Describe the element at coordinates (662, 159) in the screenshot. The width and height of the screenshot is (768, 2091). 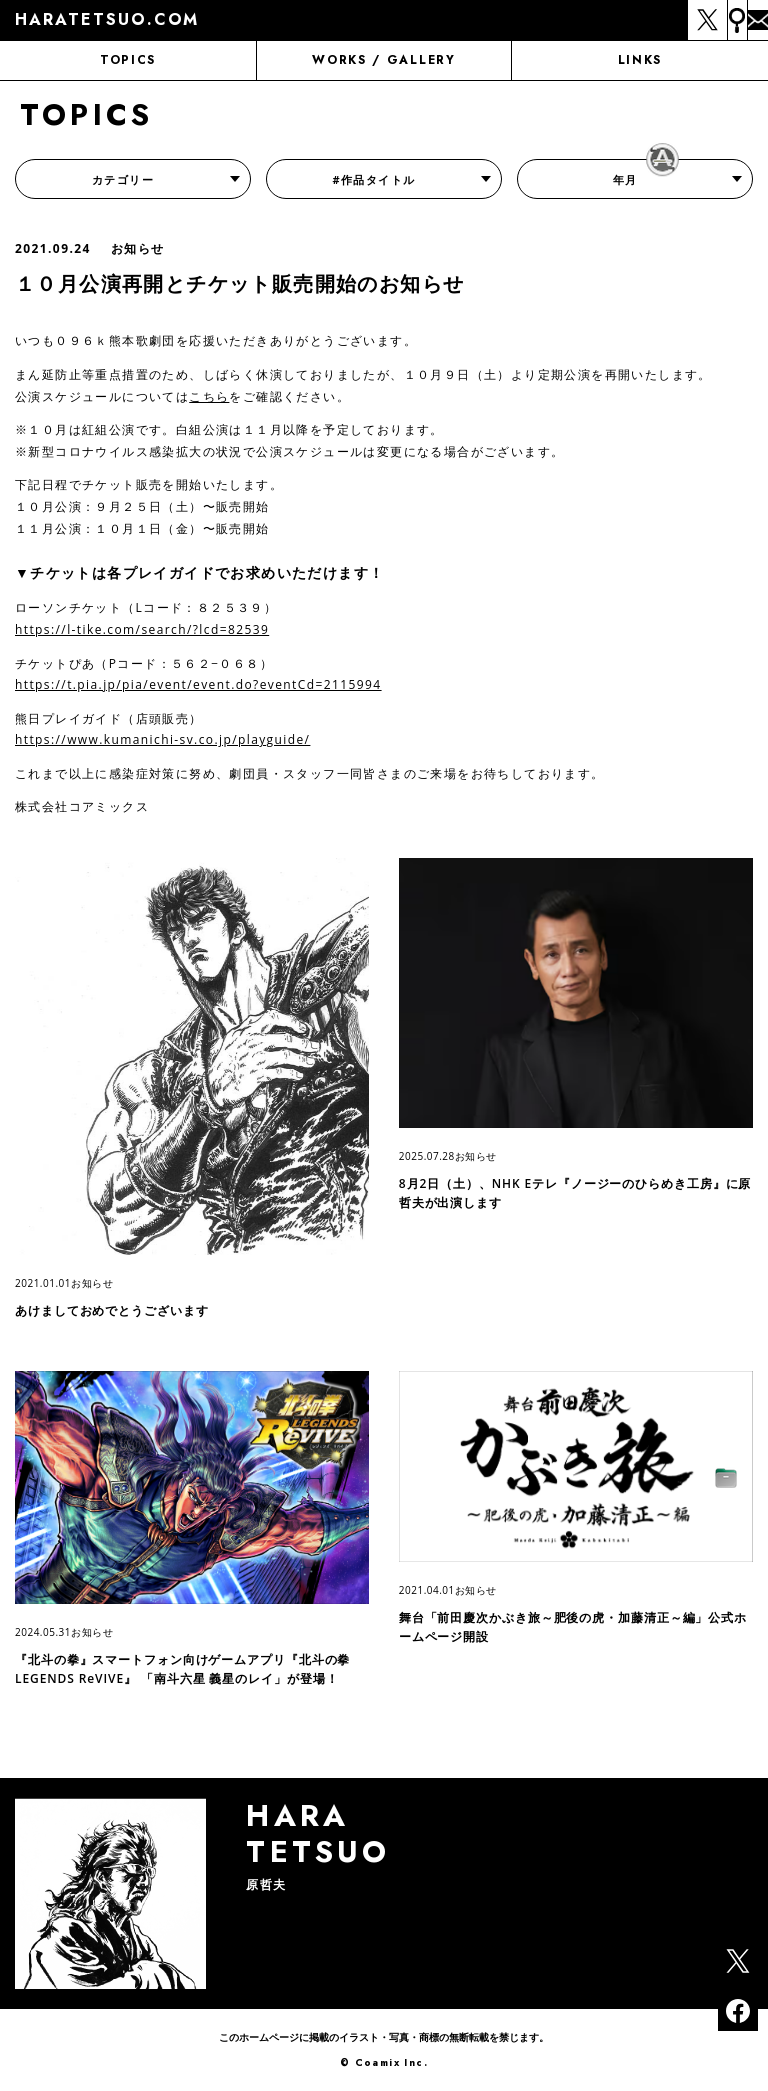
I see `check for available software updates` at that location.